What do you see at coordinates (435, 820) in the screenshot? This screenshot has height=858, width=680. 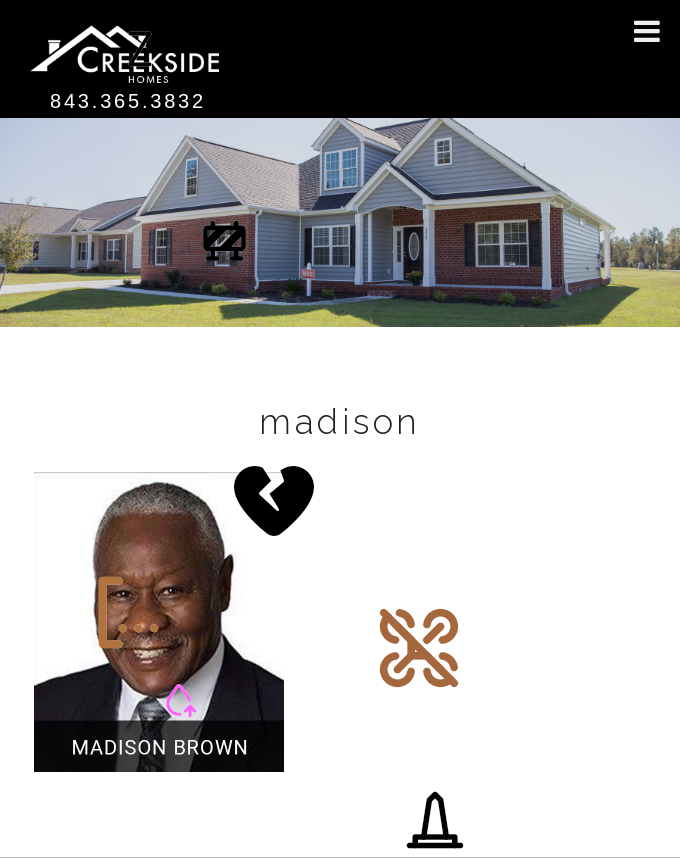 I see `view monuments or landmarks nearby` at bounding box center [435, 820].